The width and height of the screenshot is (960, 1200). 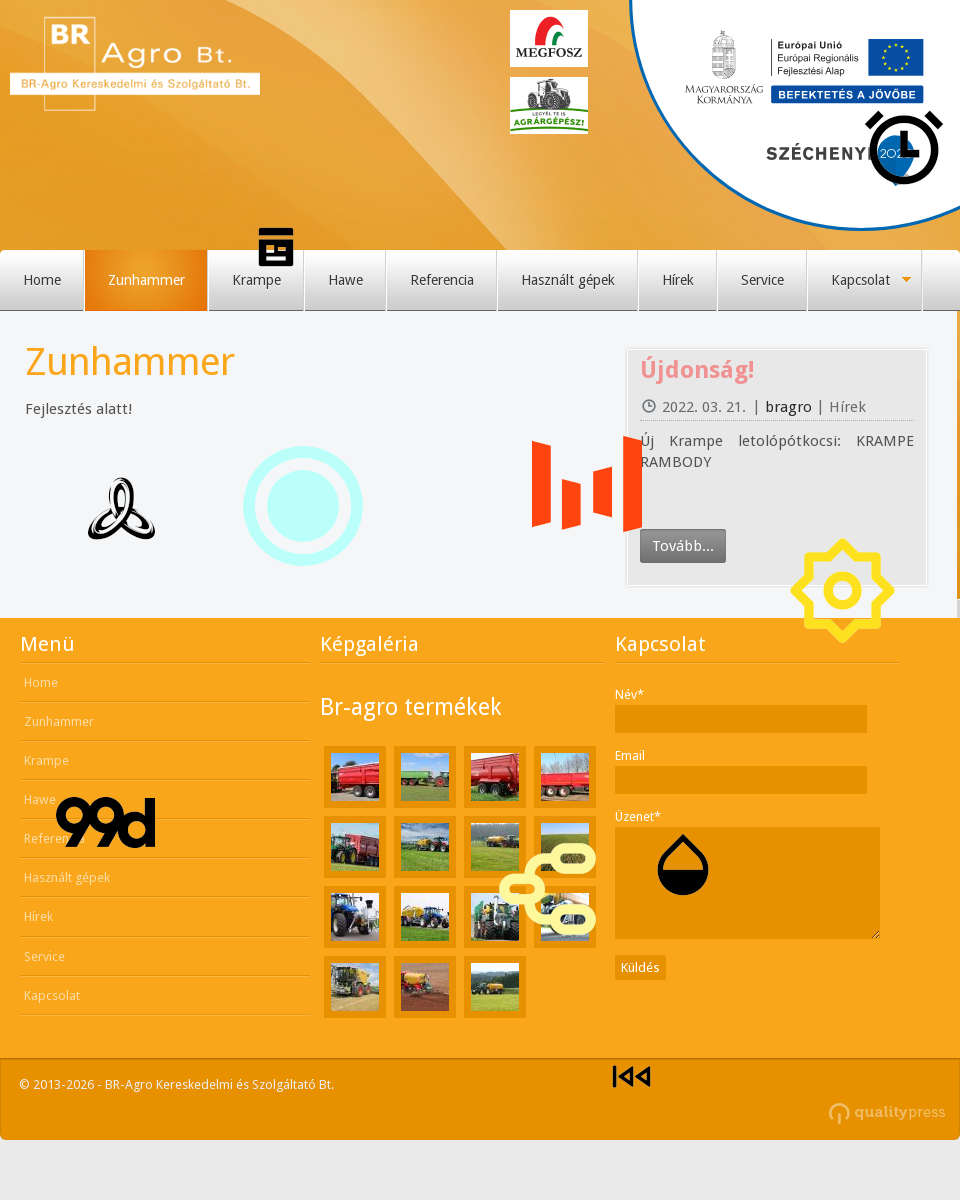 I want to click on open Apple Pages document, so click(x=276, y=247).